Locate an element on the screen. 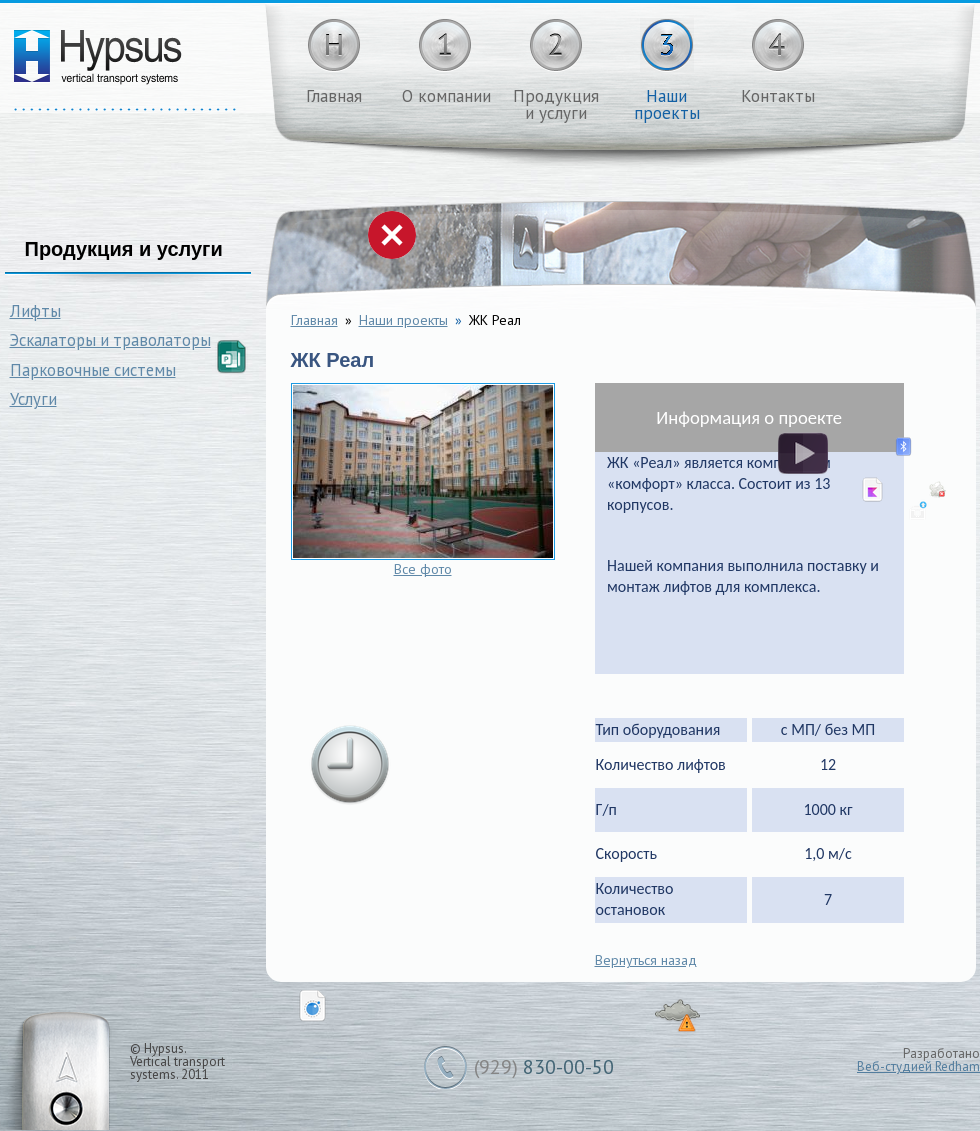 The image size is (980, 1131). indicates severe weather warning in your area is located at coordinates (677, 1013).